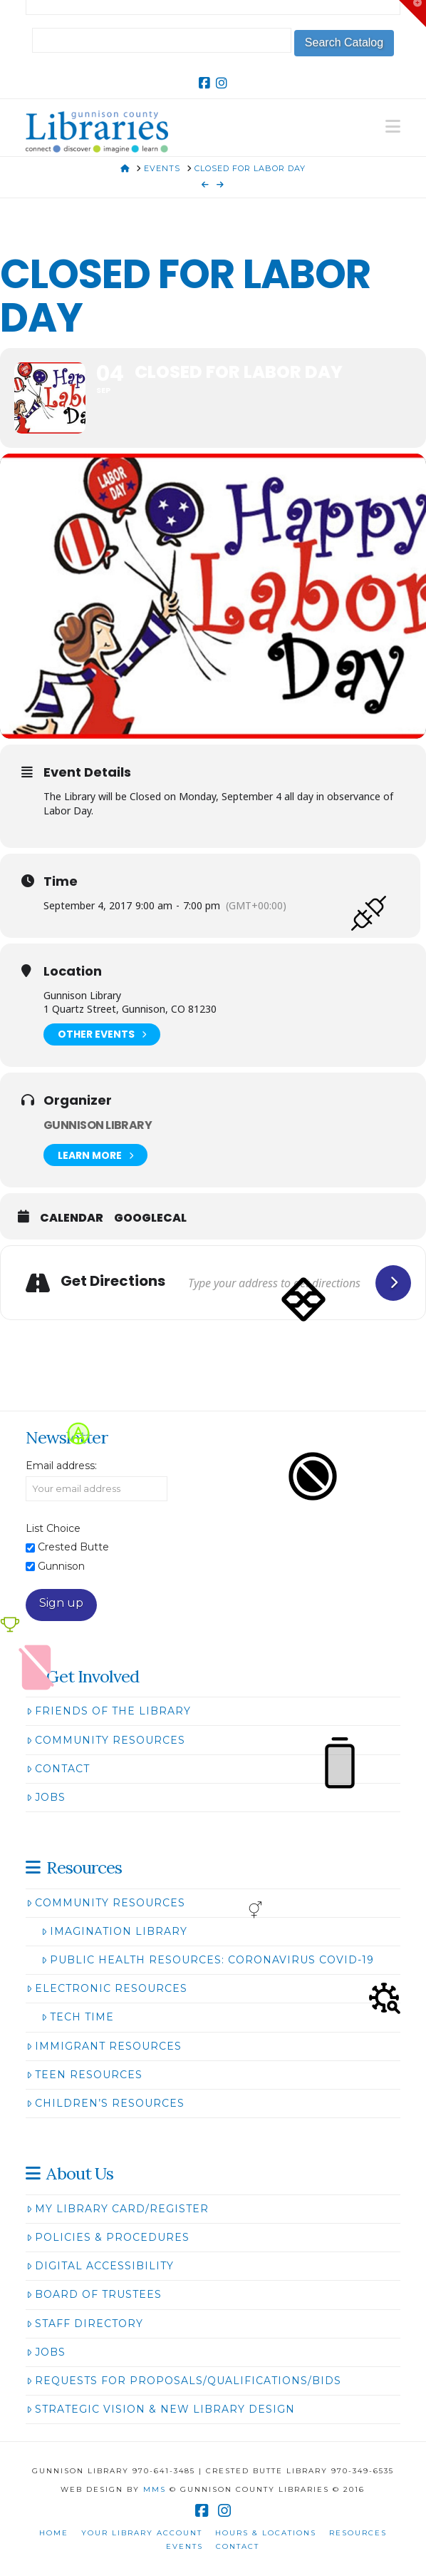 This screenshot has height=2576, width=426. What do you see at coordinates (254, 1909) in the screenshot?
I see `select intersex gender identity option` at bounding box center [254, 1909].